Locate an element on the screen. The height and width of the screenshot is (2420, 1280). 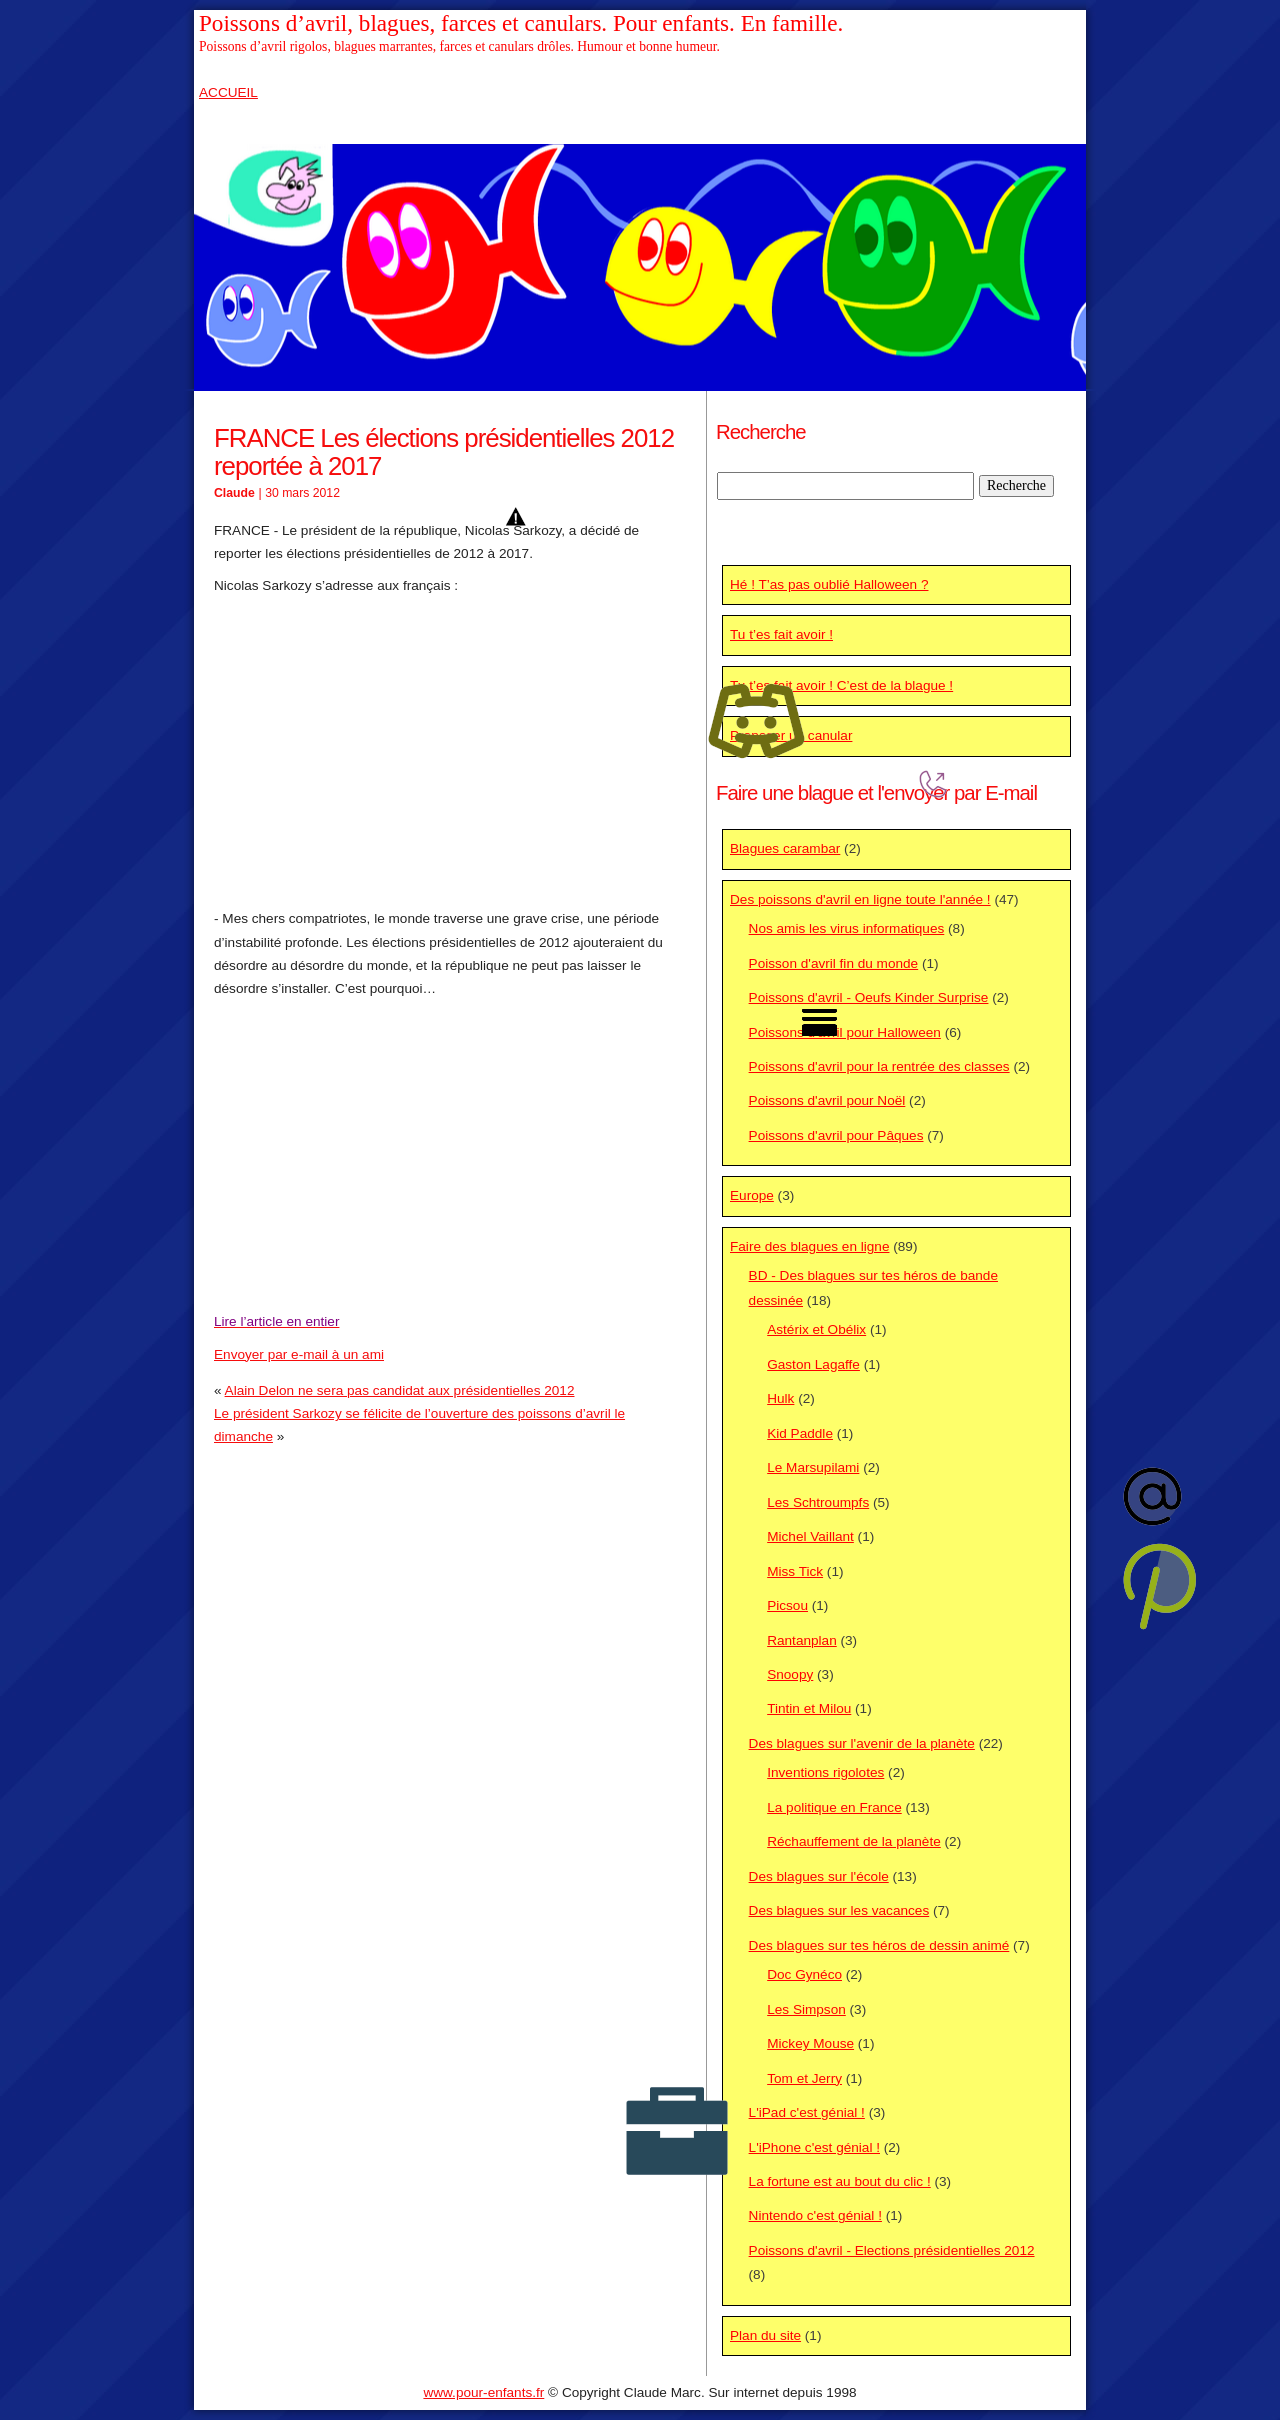
open Discord is located at coordinates (756, 719).